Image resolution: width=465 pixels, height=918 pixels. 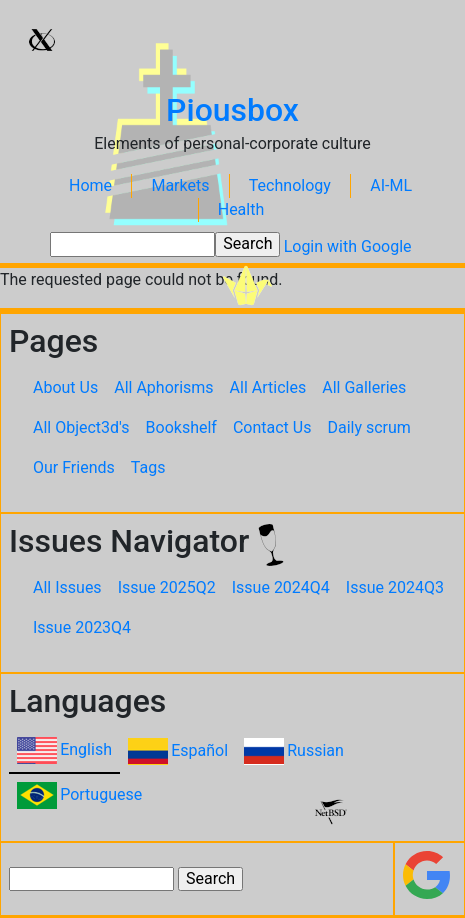 I want to click on link to X.Org Foundation website, so click(x=42, y=40).